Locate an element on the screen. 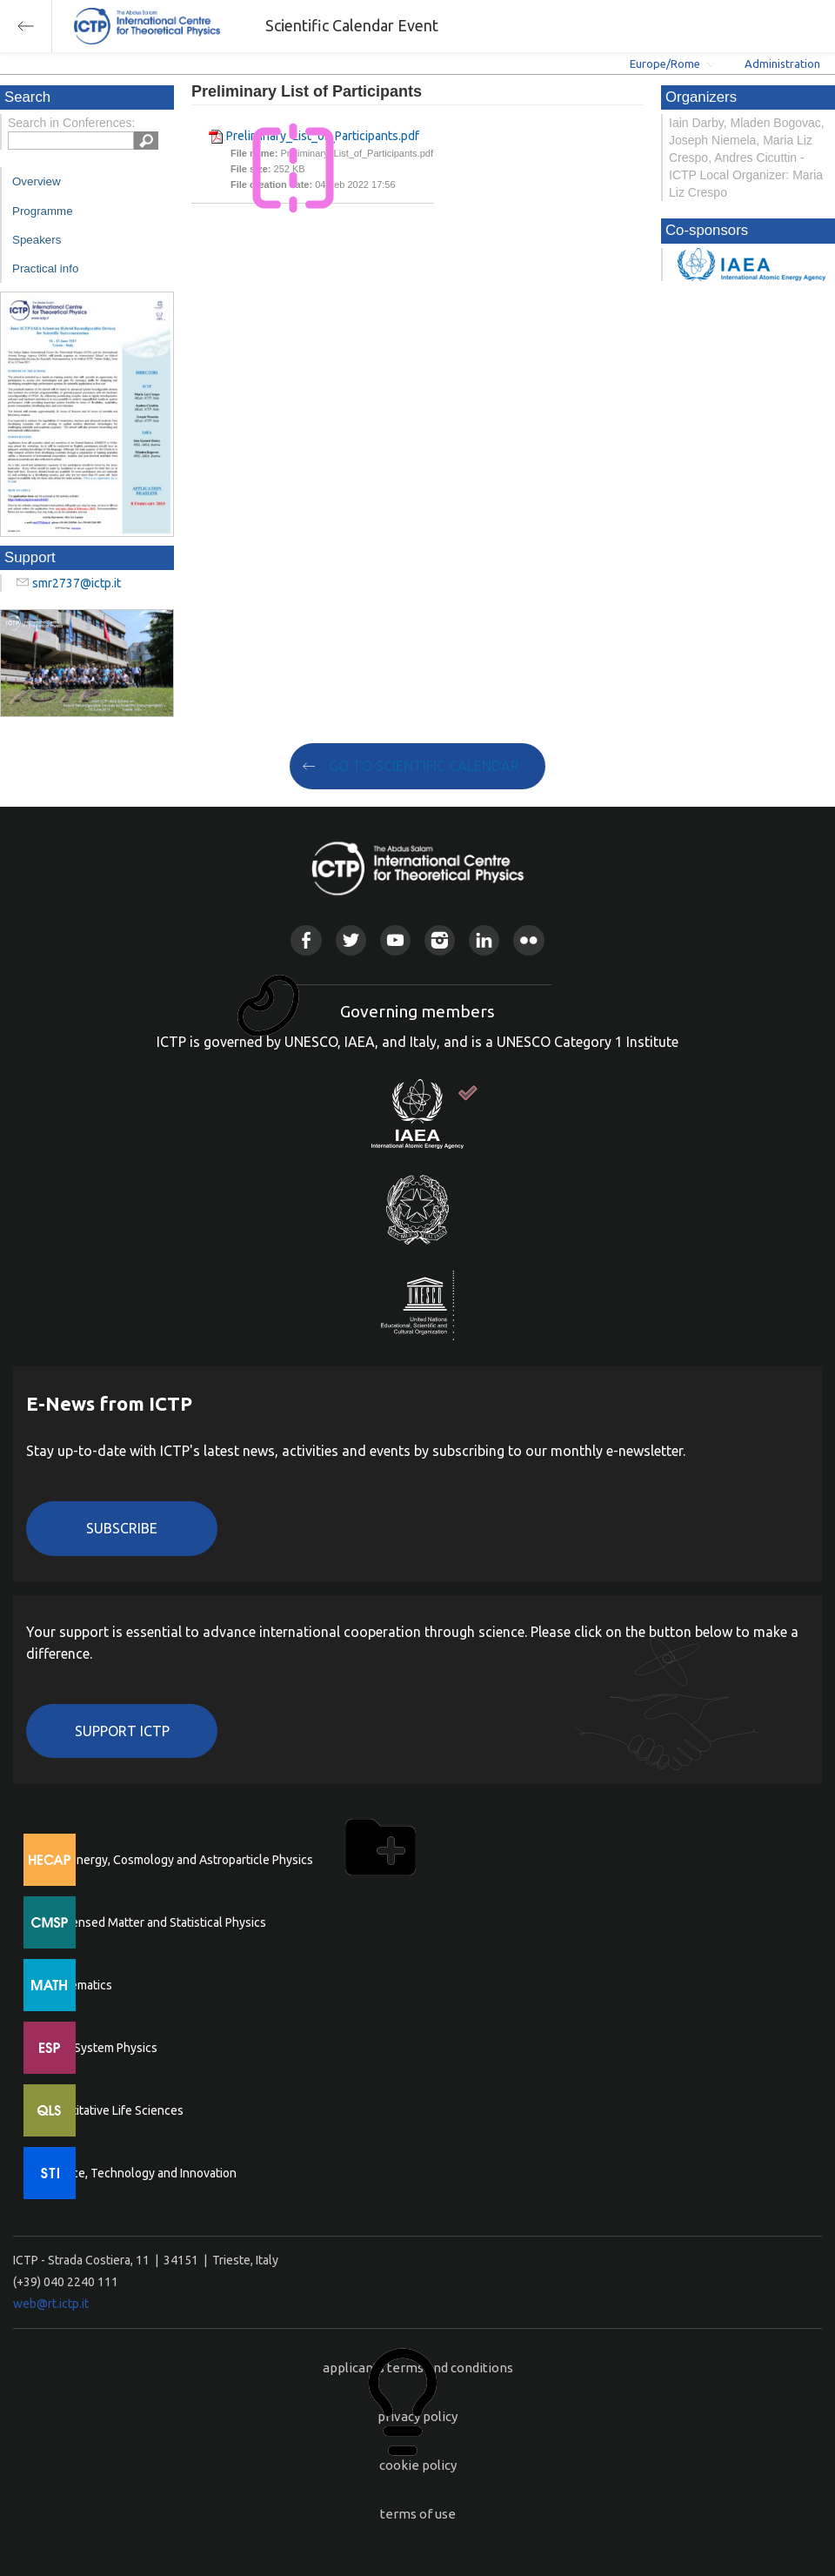 The width and height of the screenshot is (835, 2576). view tips or helpful suggestions is located at coordinates (403, 2402).